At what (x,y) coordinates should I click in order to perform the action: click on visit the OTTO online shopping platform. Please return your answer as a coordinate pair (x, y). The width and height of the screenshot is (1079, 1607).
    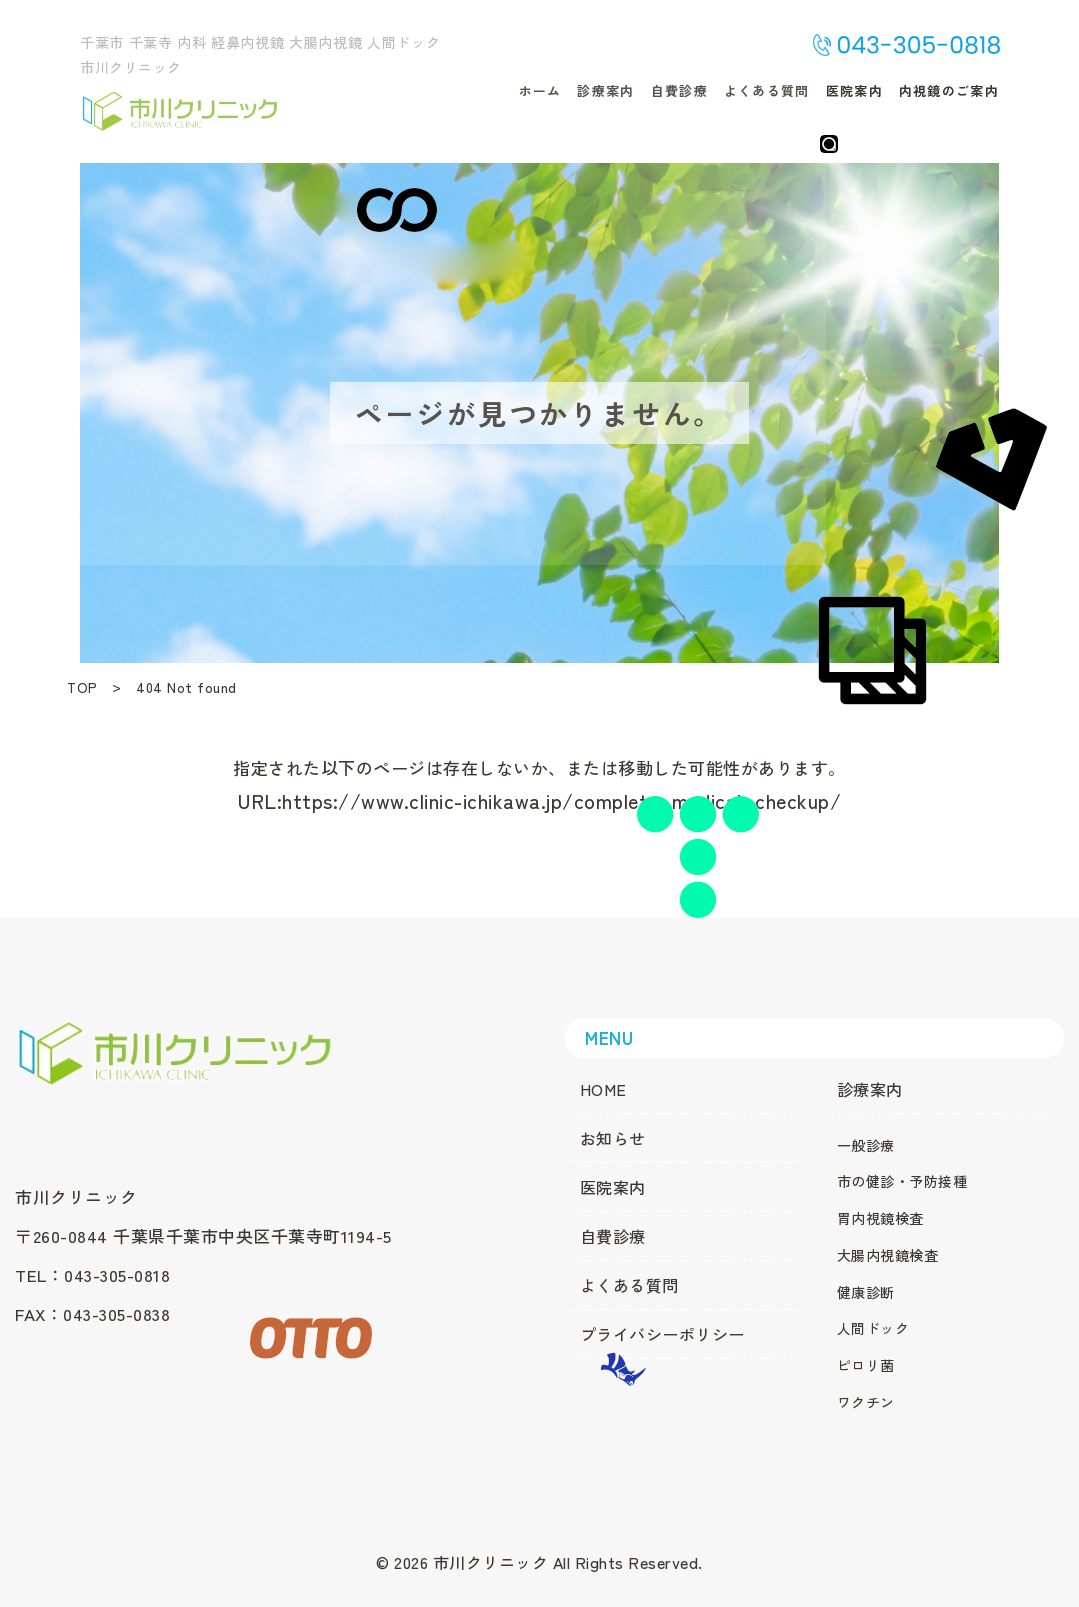
    Looking at the image, I should click on (311, 1338).